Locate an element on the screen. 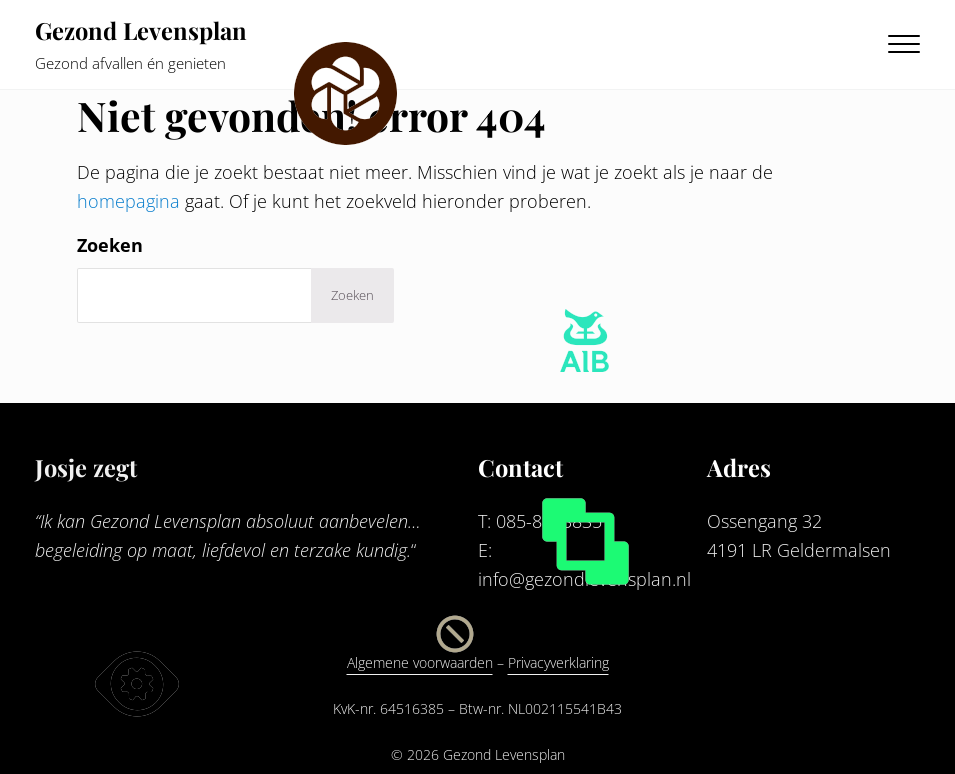  indicates a blocked or prohibited action is located at coordinates (455, 634).